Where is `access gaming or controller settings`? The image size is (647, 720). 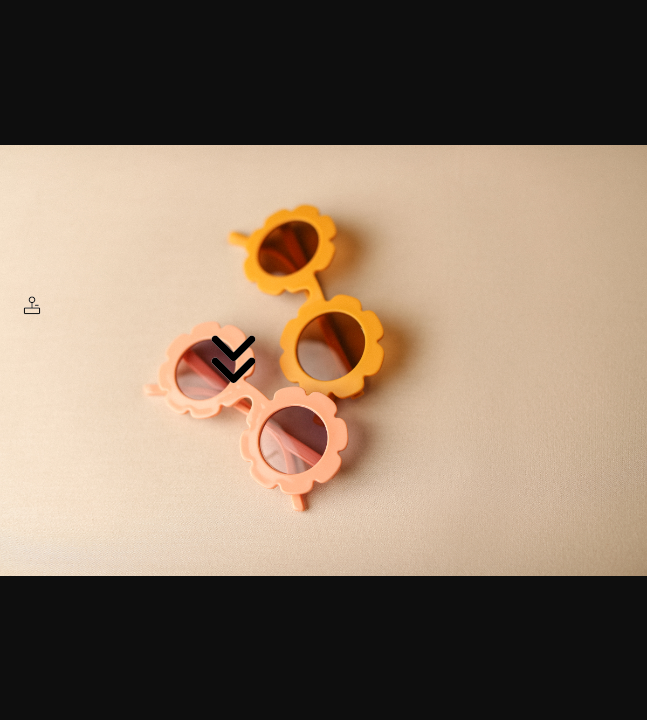
access gaming or controller settings is located at coordinates (32, 306).